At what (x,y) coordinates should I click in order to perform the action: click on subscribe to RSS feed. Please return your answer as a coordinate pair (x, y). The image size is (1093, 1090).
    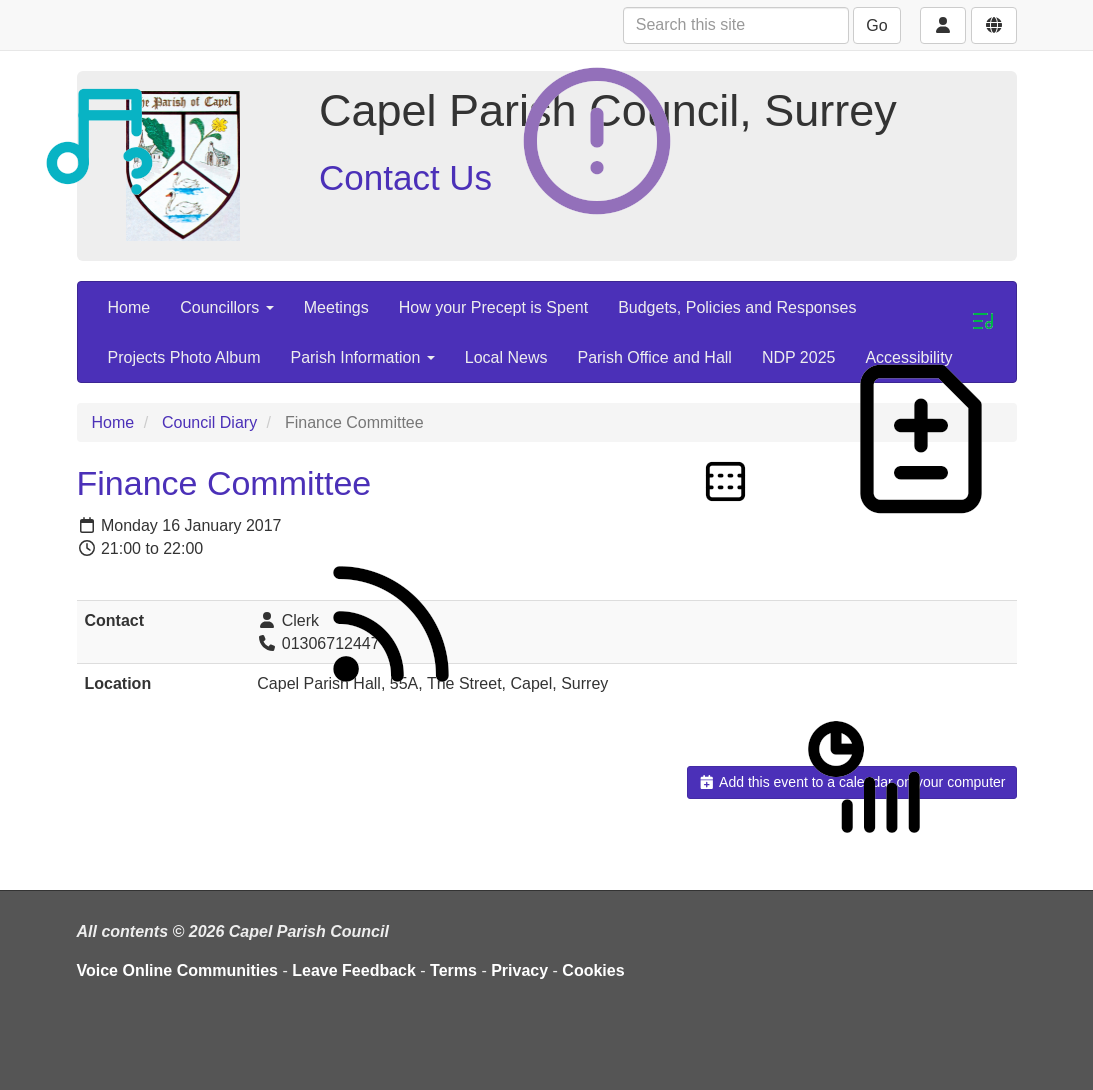
    Looking at the image, I should click on (391, 624).